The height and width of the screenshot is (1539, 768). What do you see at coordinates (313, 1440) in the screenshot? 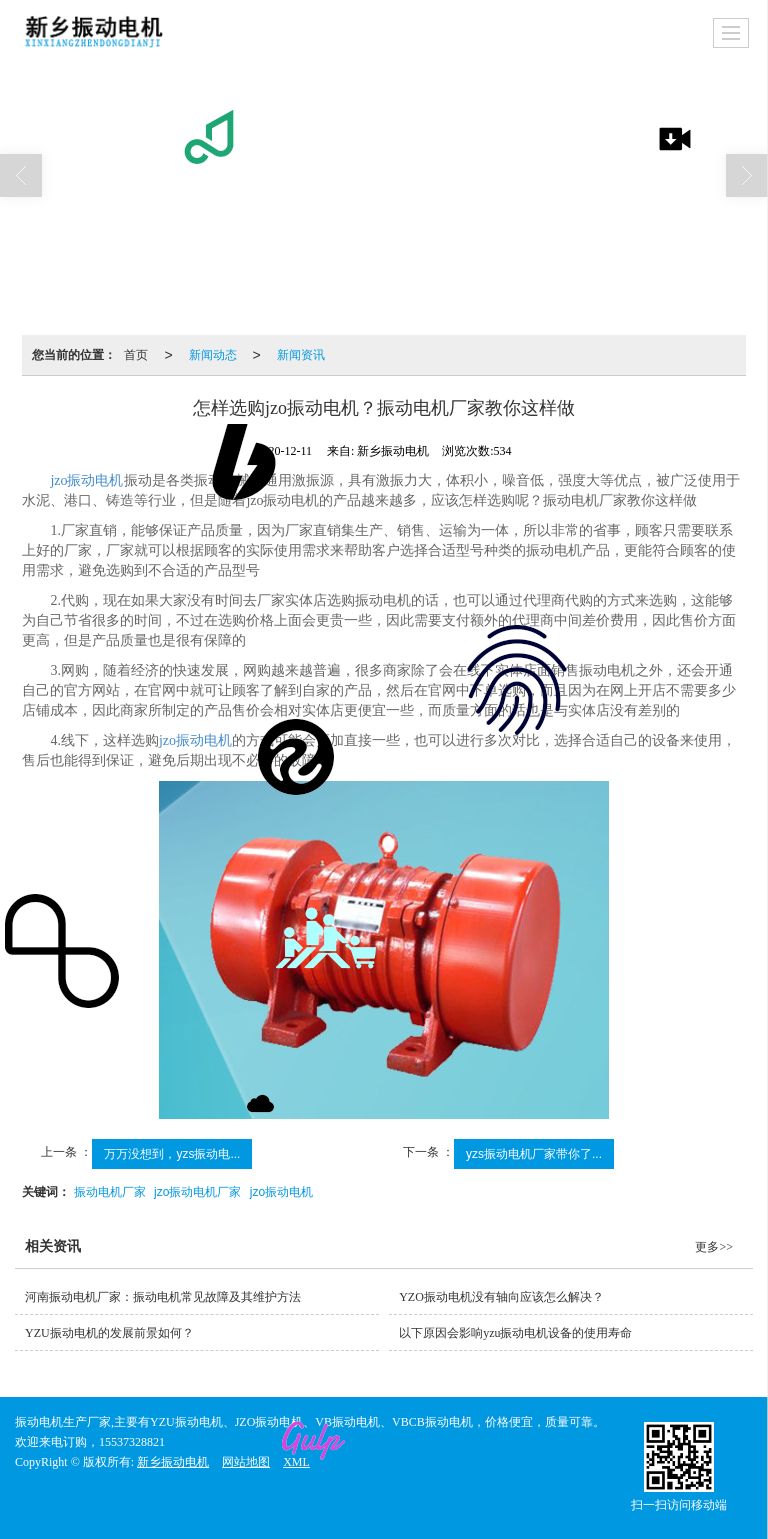
I see `gulp.js task runner logo` at bounding box center [313, 1440].